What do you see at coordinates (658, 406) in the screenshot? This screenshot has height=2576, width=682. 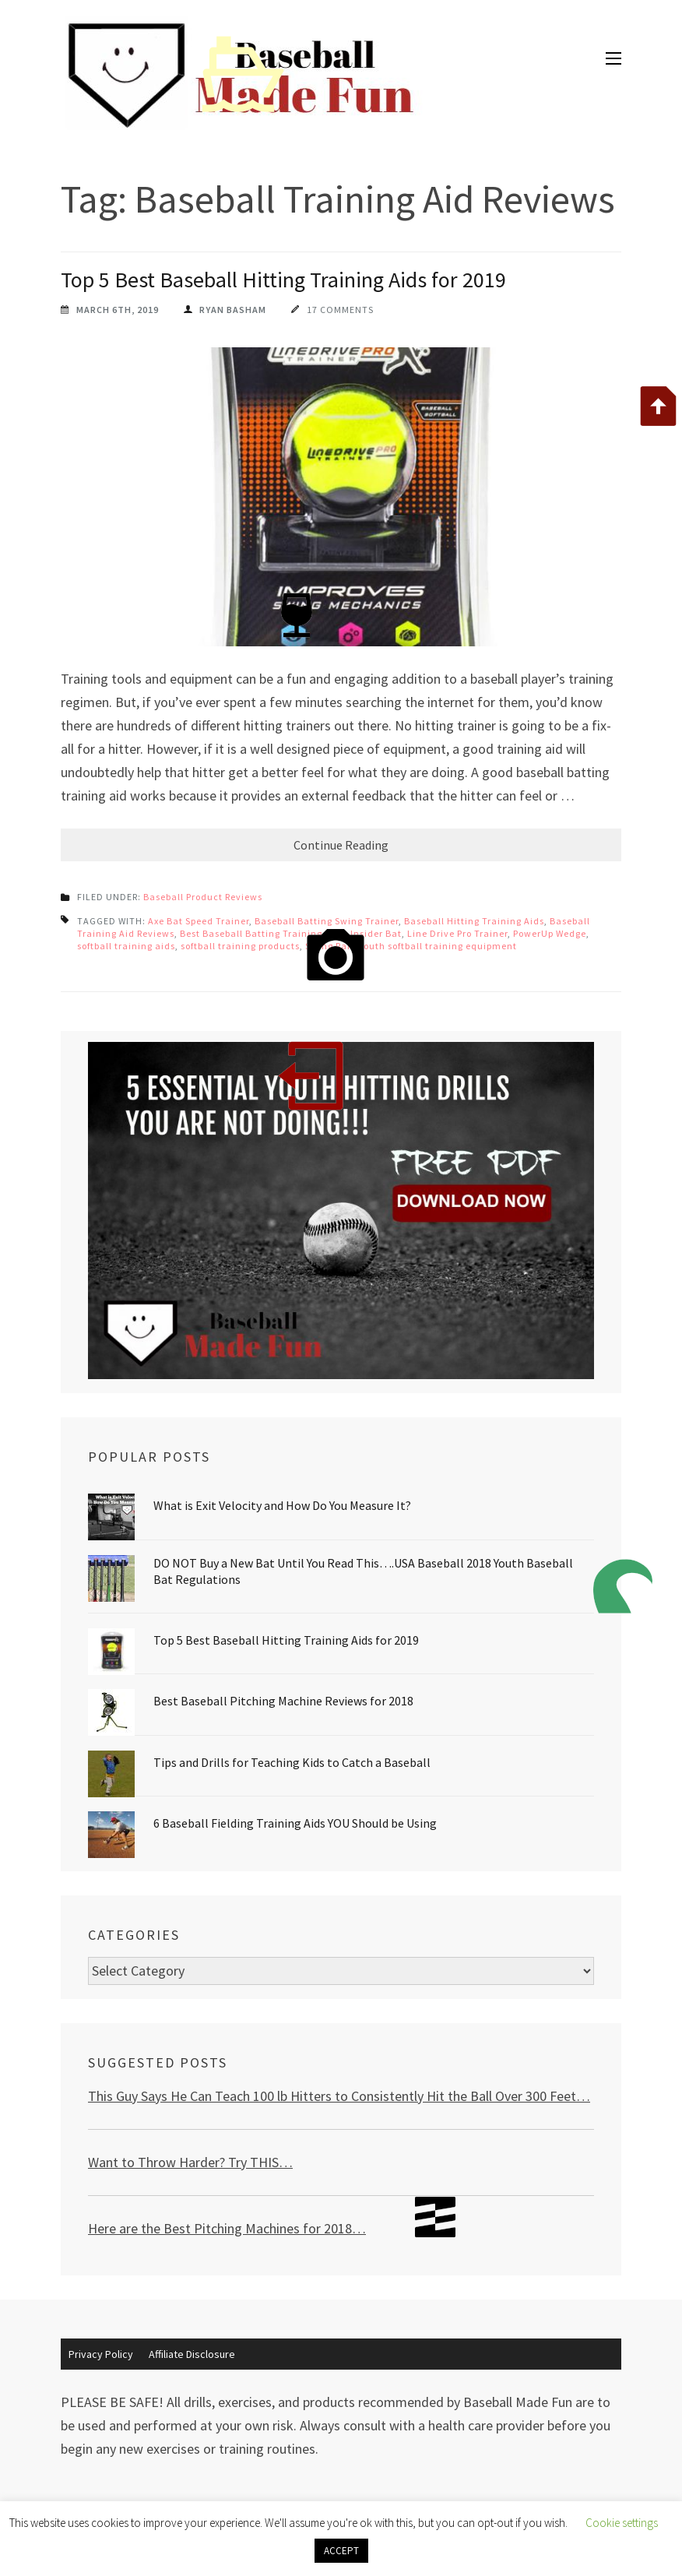 I see `upload a file or document` at bounding box center [658, 406].